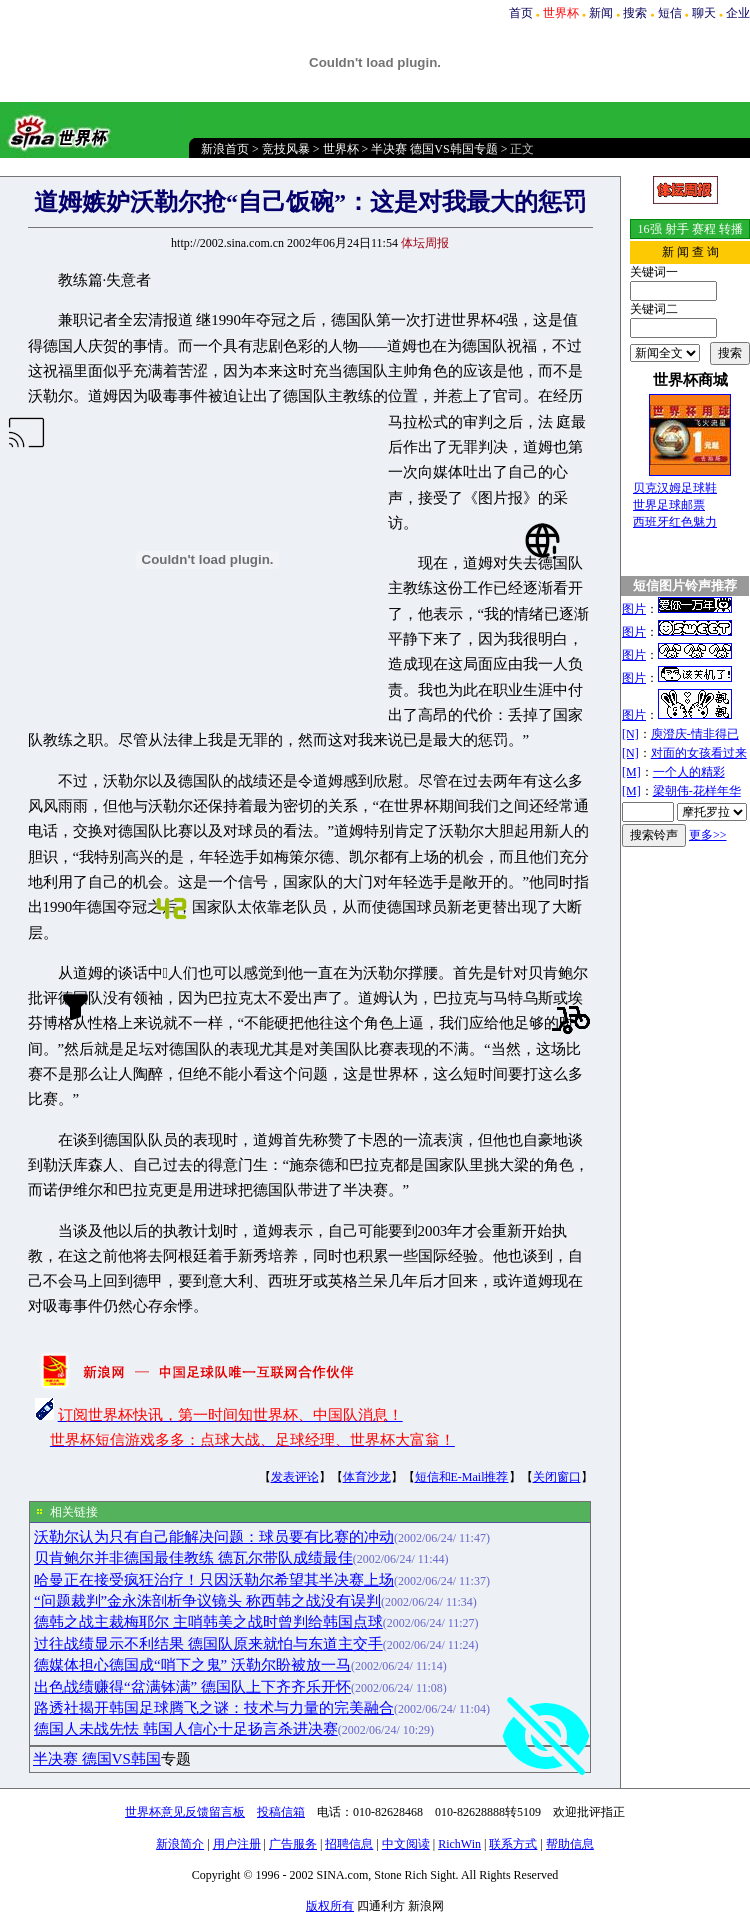 The width and height of the screenshot is (750, 1920). What do you see at coordinates (542, 540) in the screenshot?
I see `indicates a global network or internet connection issue` at bounding box center [542, 540].